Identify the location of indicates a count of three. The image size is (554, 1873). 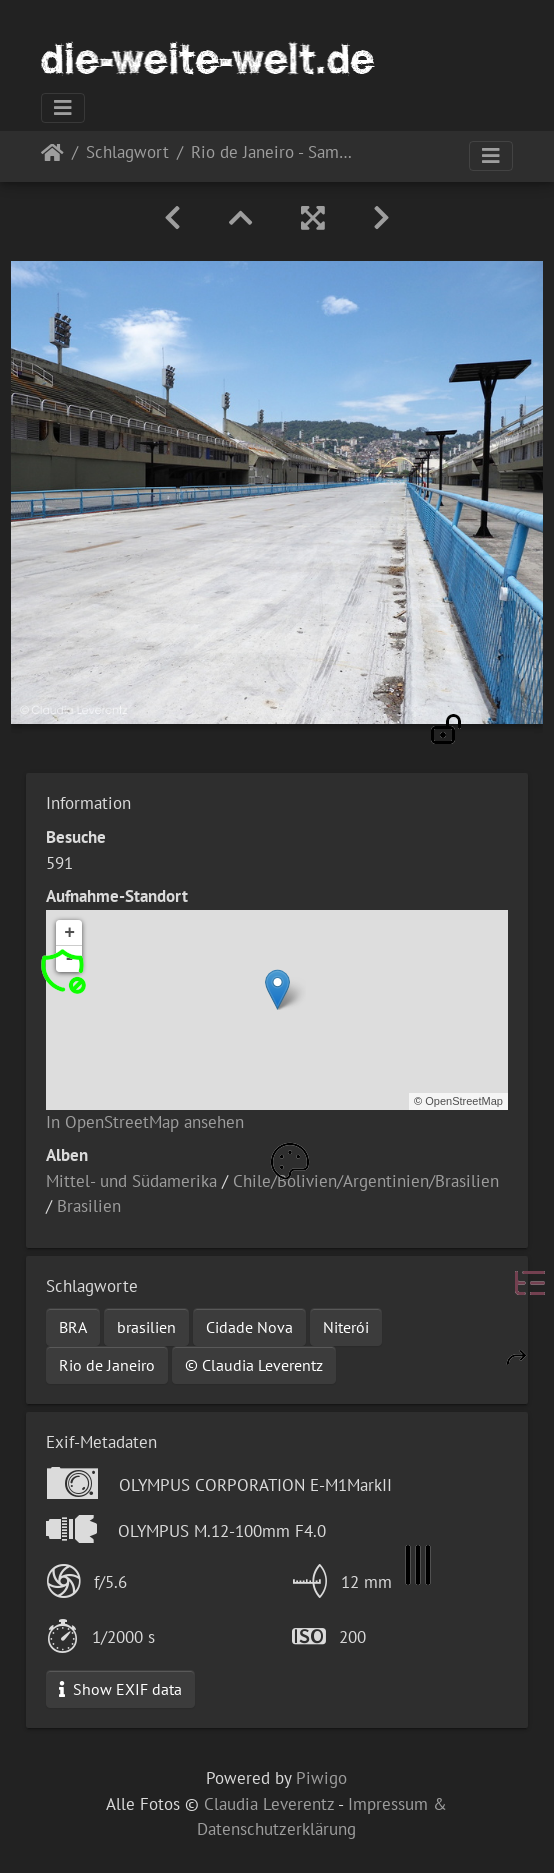
(418, 1565).